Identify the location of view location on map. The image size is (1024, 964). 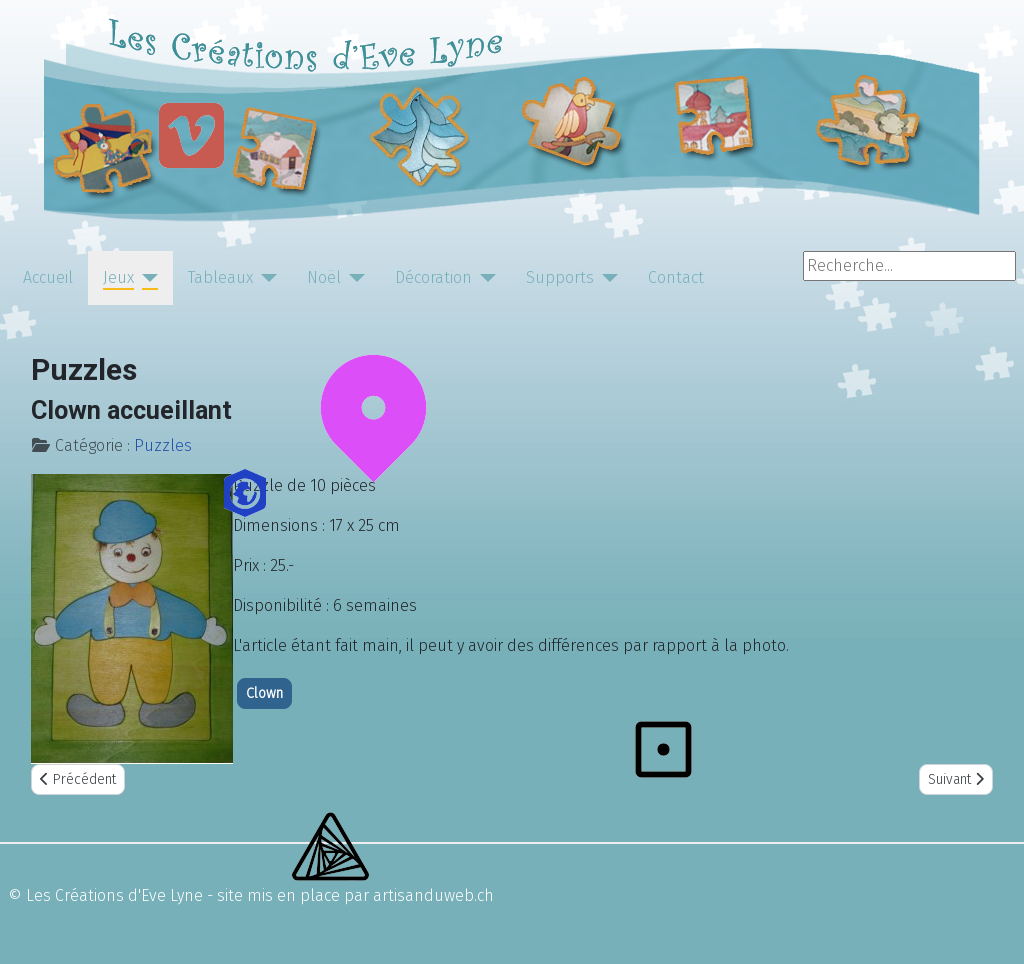
(373, 413).